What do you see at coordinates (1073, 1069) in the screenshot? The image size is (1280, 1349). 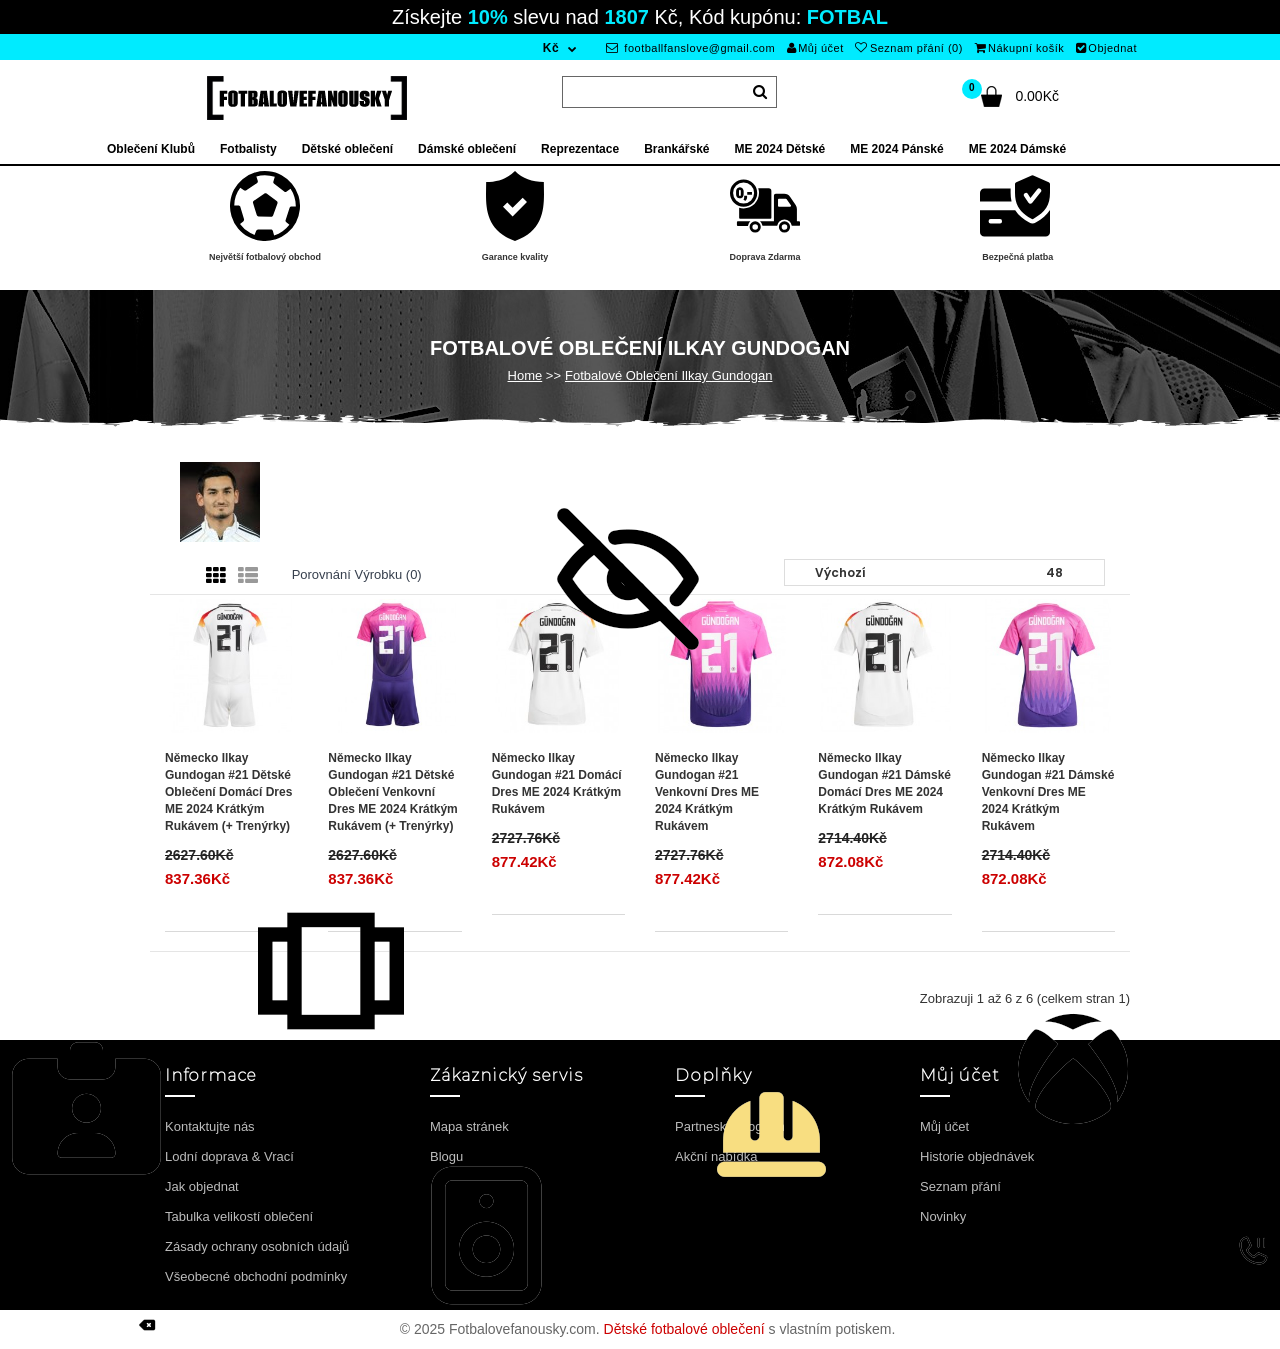 I see `open xbox app or gaming hub` at bounding box center [1073, 1069].